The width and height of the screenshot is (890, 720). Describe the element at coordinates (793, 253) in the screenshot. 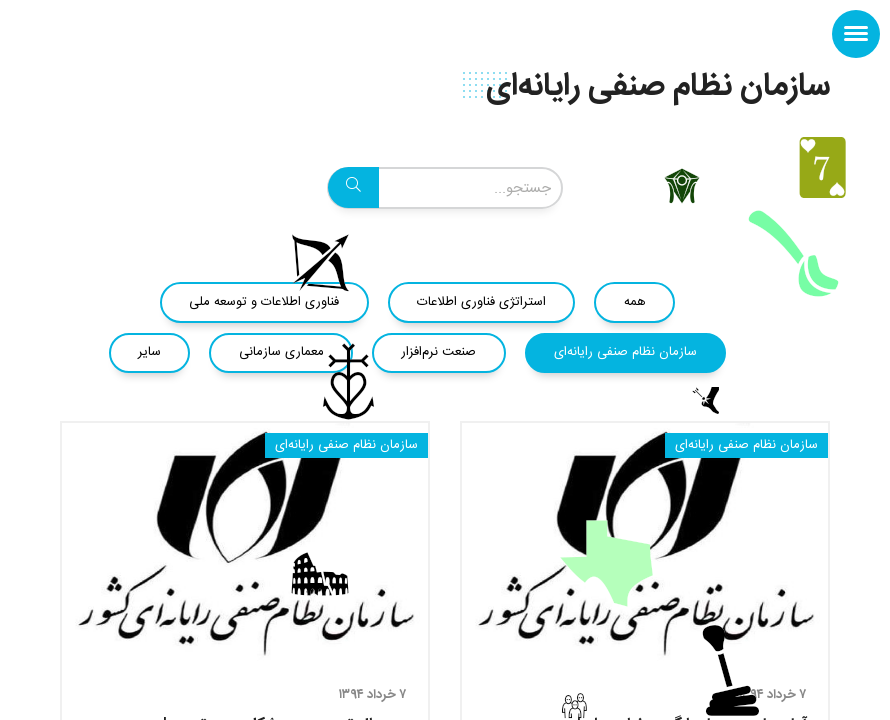

I see `ice cream scoop tool or utensil icon` at that location.